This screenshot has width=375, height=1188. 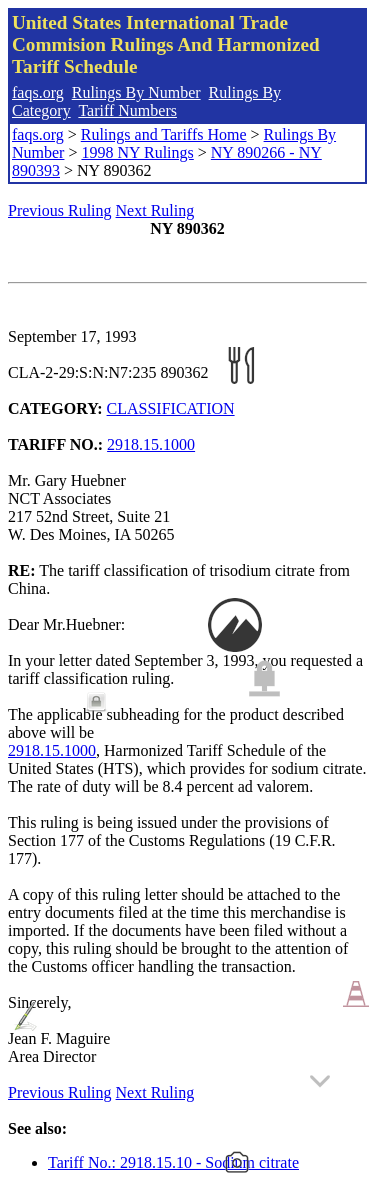 I want to click on indicates active VPN connection, so click(x=264, y=678).